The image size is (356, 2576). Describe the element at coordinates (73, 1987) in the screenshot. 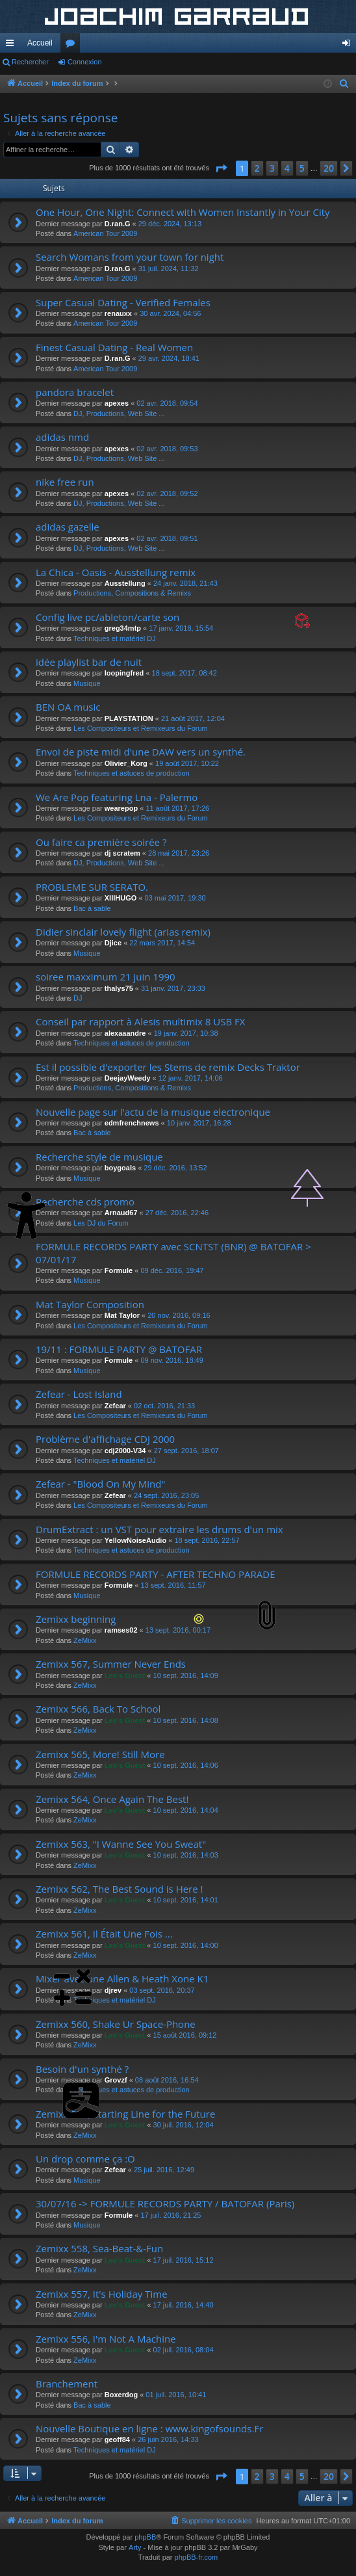

I see `open calculator` at that location.